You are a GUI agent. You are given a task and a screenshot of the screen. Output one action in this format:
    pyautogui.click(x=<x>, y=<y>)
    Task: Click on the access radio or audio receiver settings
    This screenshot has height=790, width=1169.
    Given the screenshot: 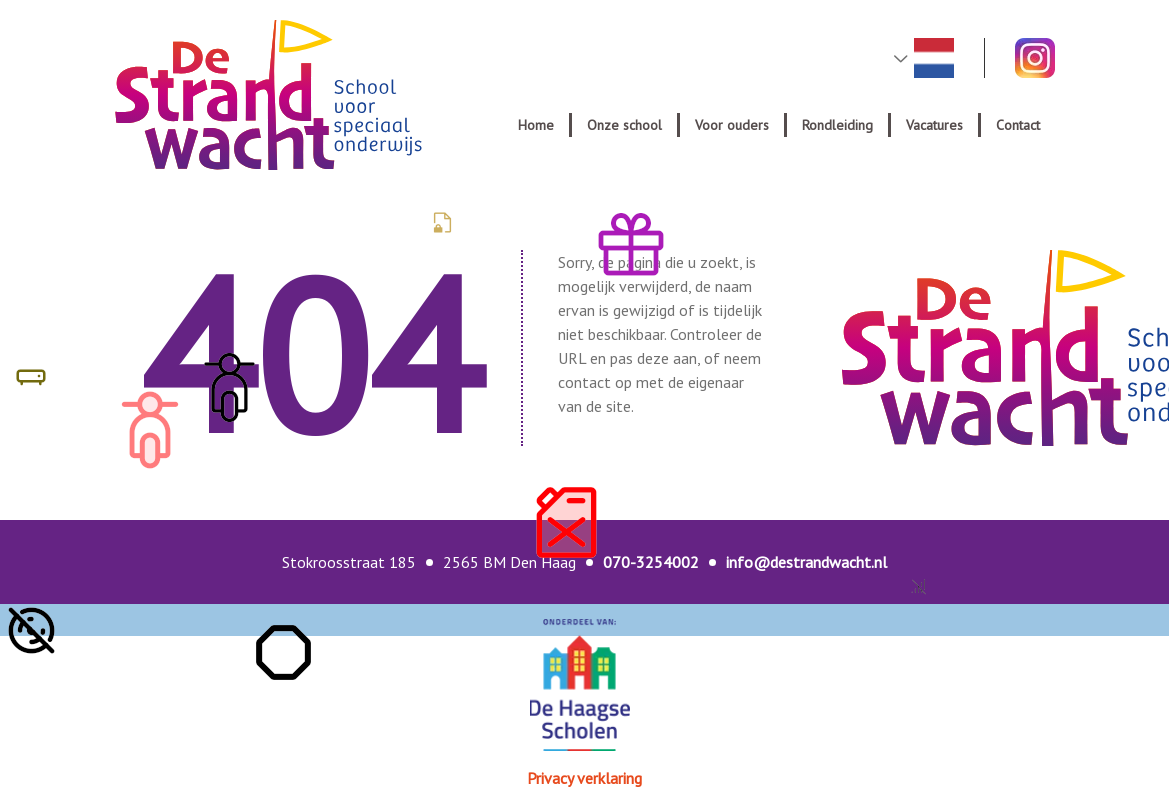 What is the action you would take?
    pyautogui.click(x=31, y=376)
    